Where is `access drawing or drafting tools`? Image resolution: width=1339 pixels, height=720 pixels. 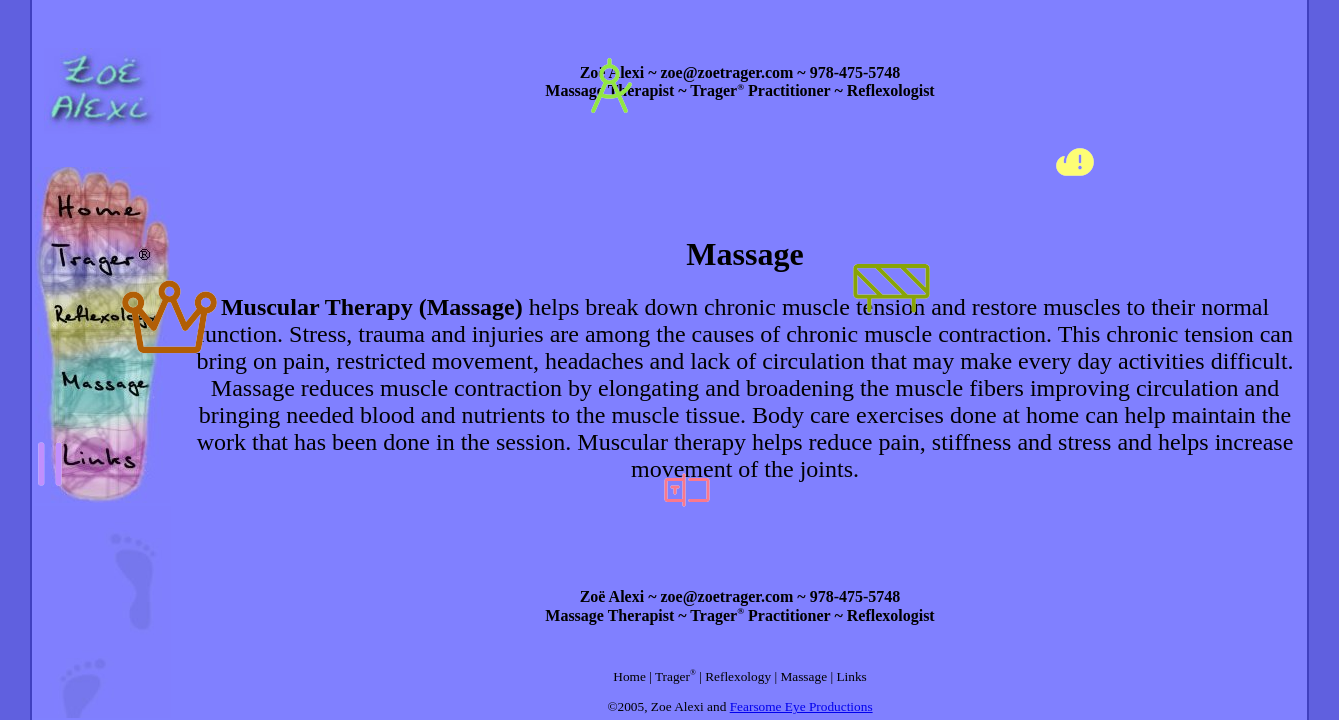
access drawing or drafting tools is located at coordinates (609, 86).